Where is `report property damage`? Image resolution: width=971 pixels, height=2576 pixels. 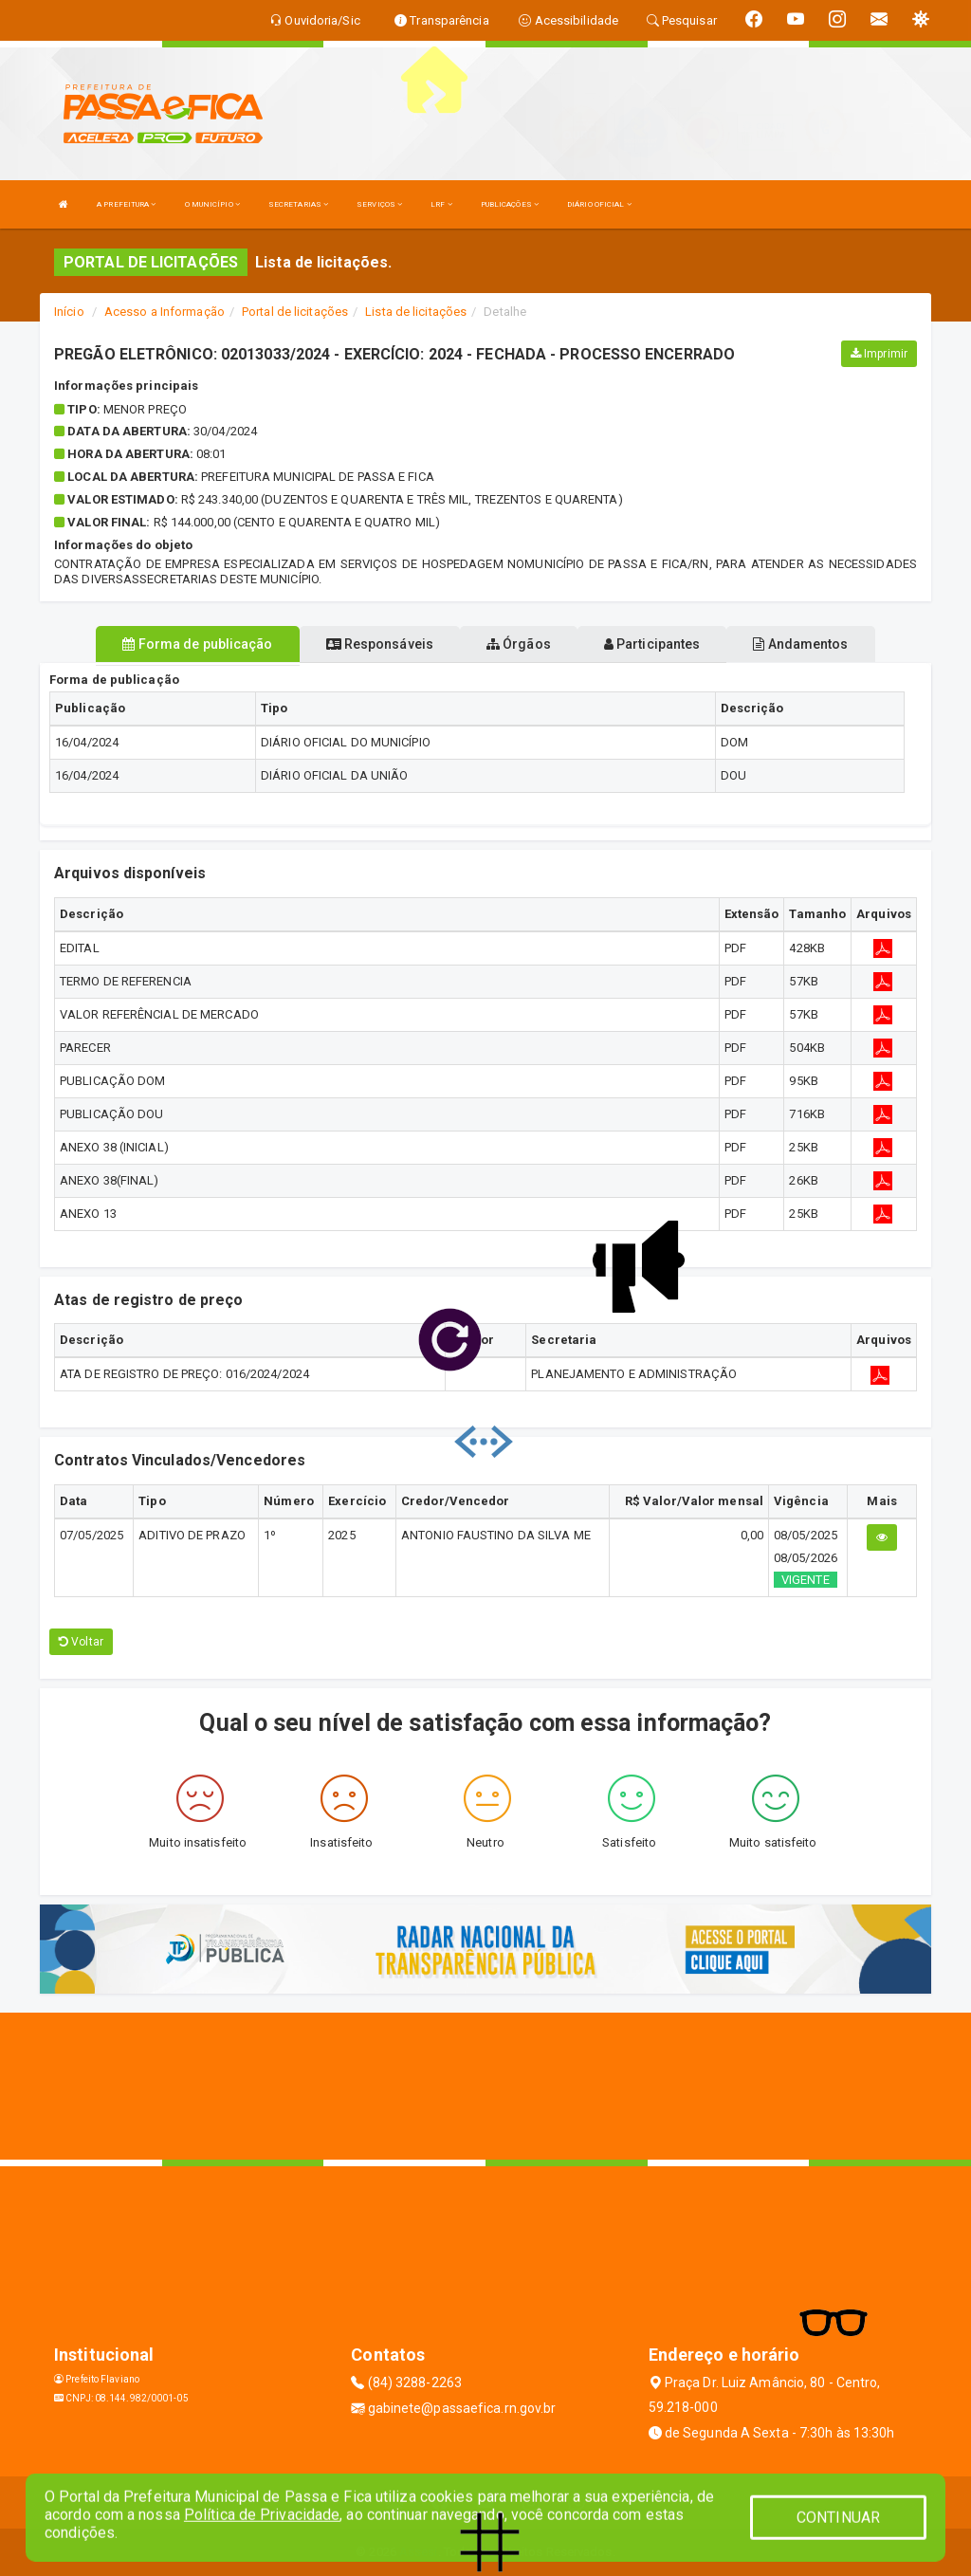
report property damage is located at coordinates (434, 80).